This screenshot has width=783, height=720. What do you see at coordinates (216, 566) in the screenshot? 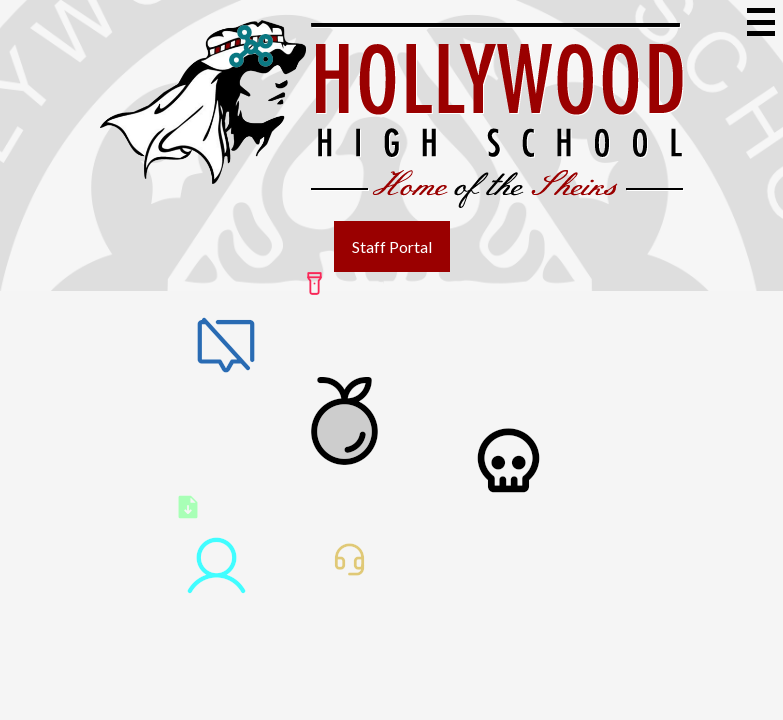
I see `view your profile` at bounding box center [216, 566].